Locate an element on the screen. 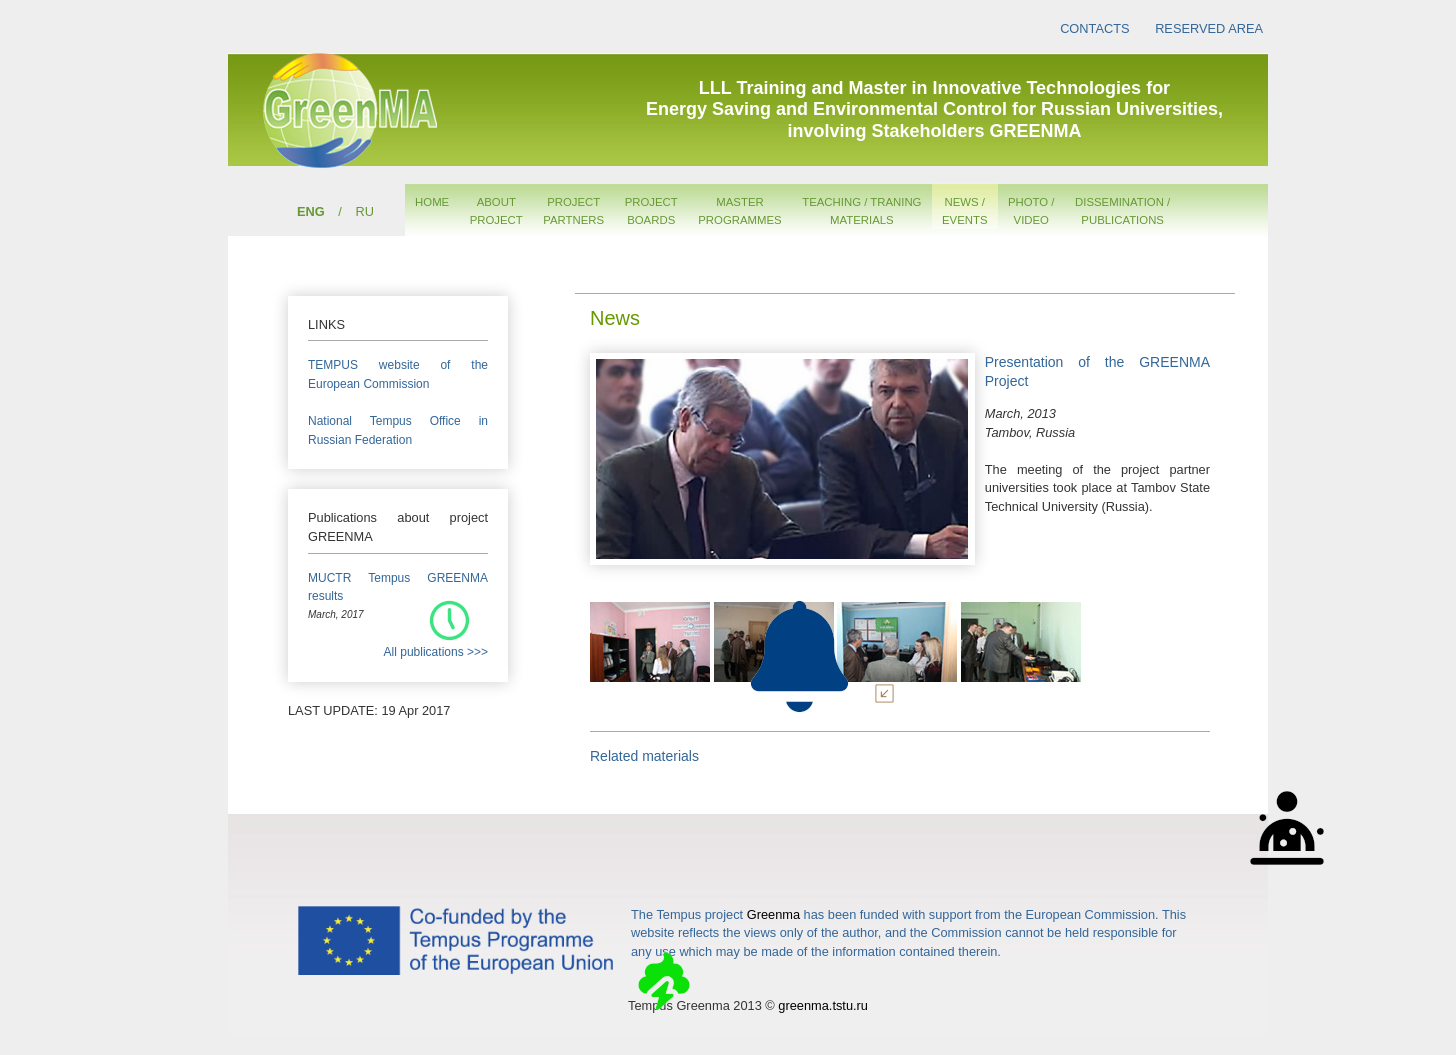 The height and width of the screenshot is (1055, 1456). indicates the time is 5 o'clock is located at coordinates (449, 620).